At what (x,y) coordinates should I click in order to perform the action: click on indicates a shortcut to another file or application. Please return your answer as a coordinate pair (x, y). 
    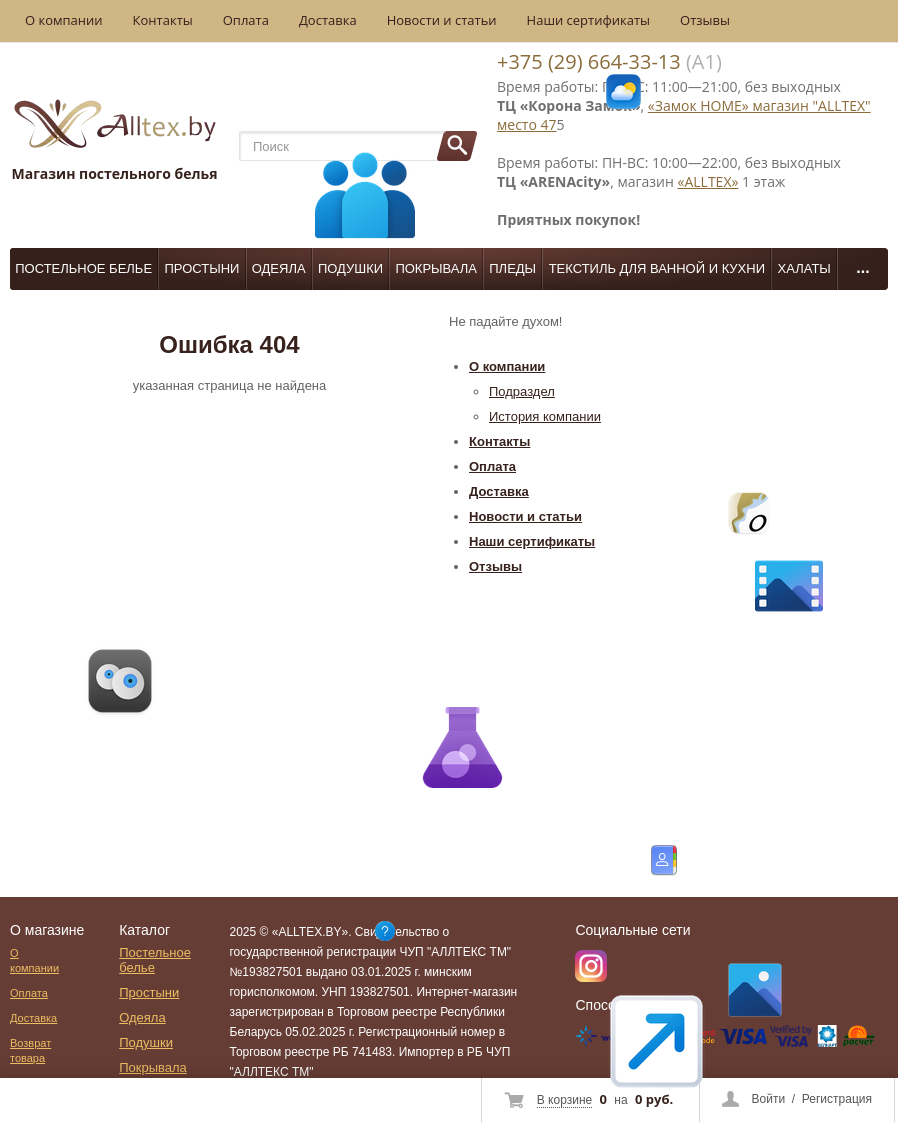
    Looking at the image, I should click on (656, 1041).